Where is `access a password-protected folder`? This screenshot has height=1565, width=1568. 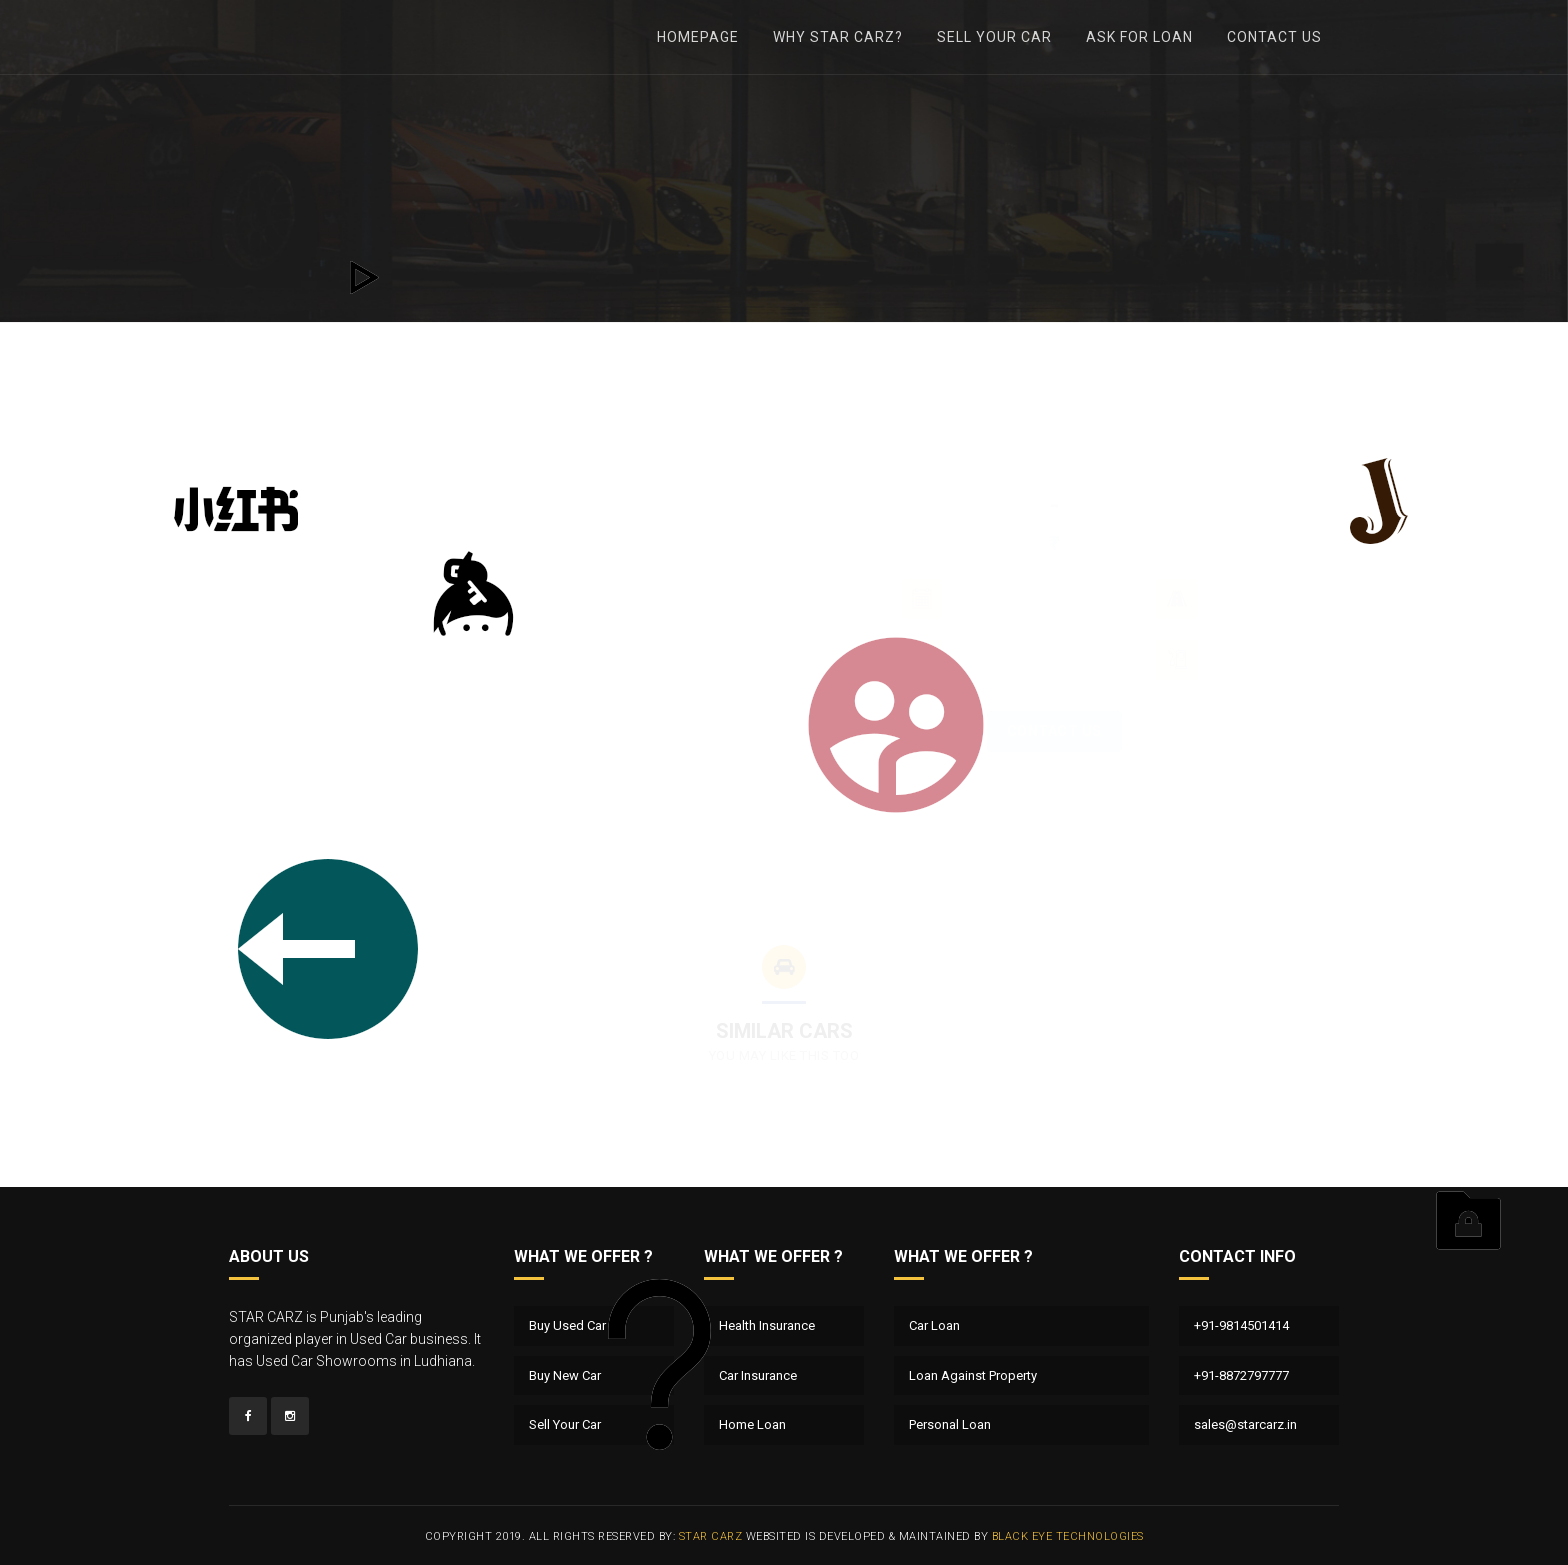 access a password-protected folder is located at coordinates (1468, 1220).